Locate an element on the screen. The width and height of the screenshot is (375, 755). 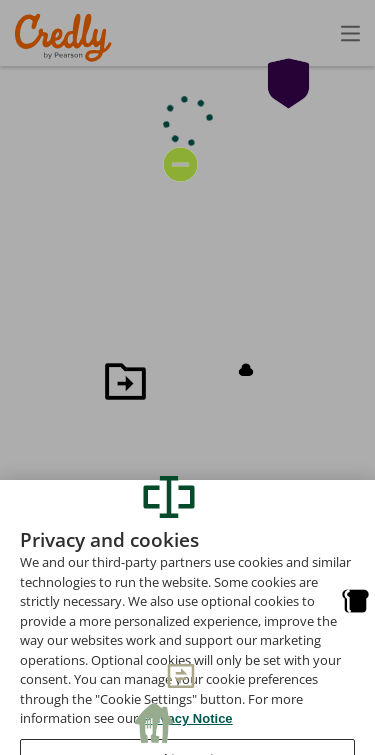
indicates cloudy weather conditions is located at coordinates (246, 370).